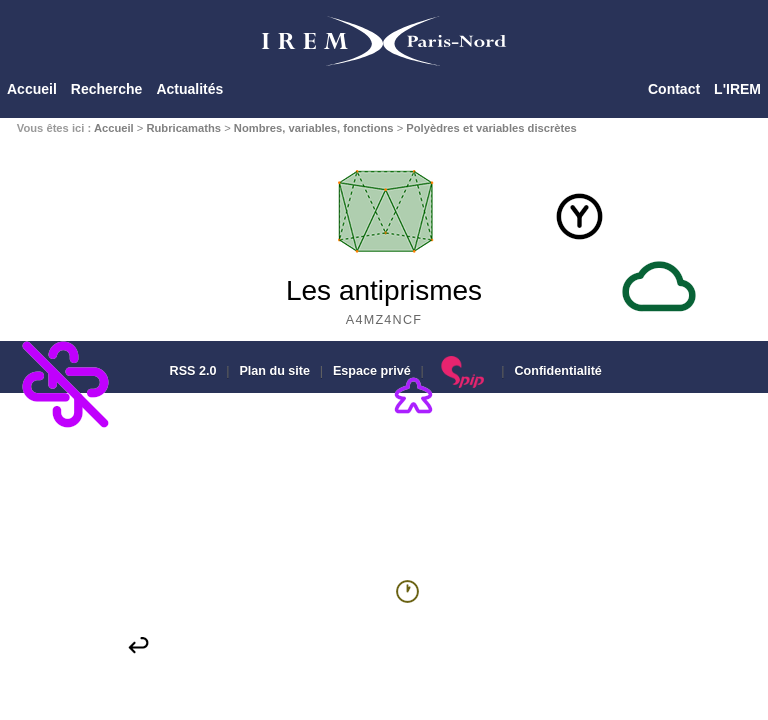  Describe the element at coordinates (65, 384) in the screenshot. I see `api connection disabled` at that location.